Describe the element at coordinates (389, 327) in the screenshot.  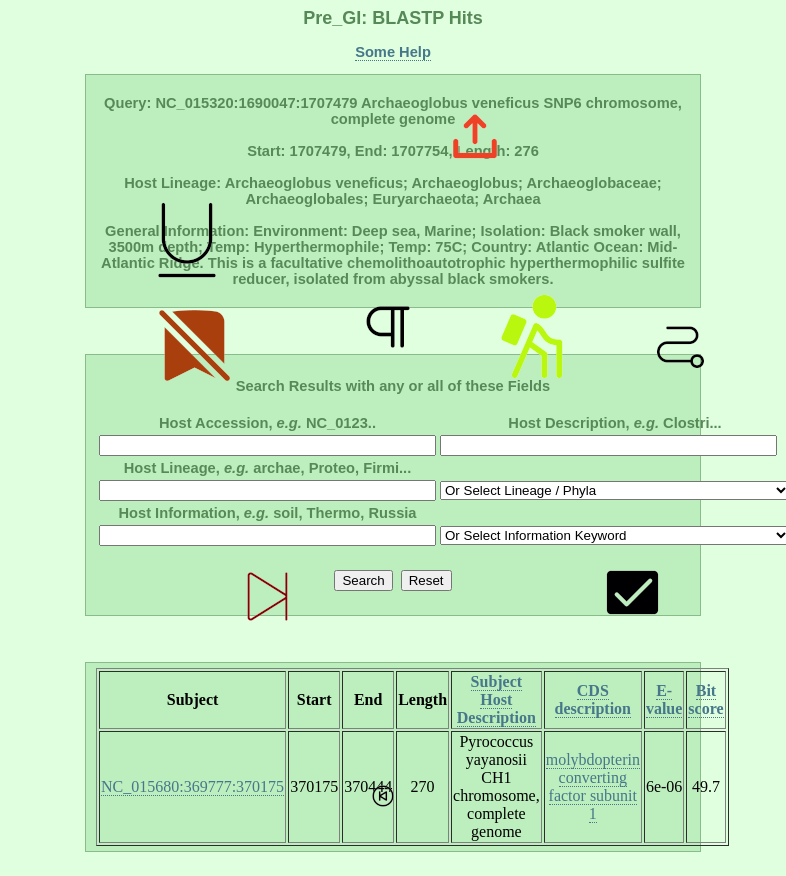
I see `format text as a paragraph` at that location.